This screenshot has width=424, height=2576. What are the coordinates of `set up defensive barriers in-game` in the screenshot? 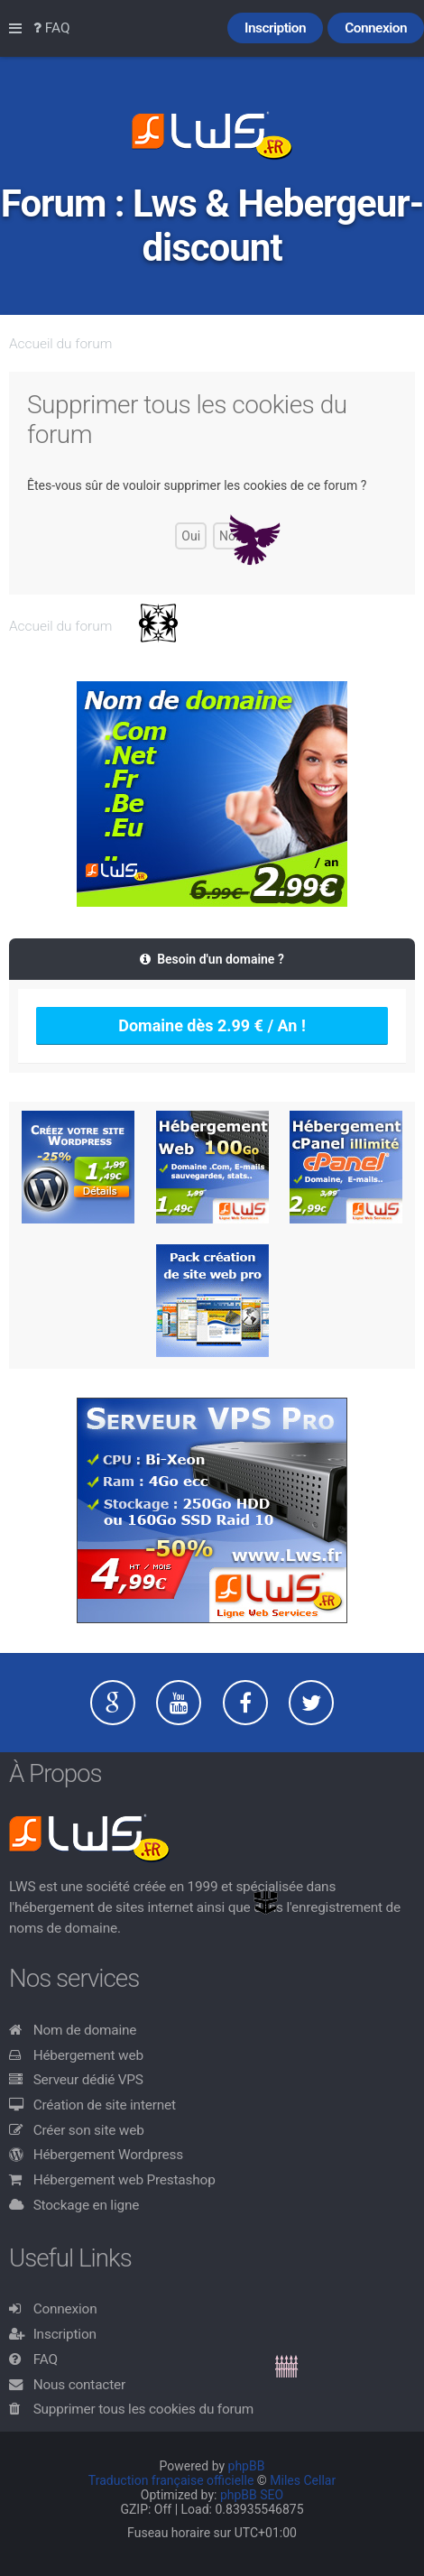 It's located at (286, 2366).